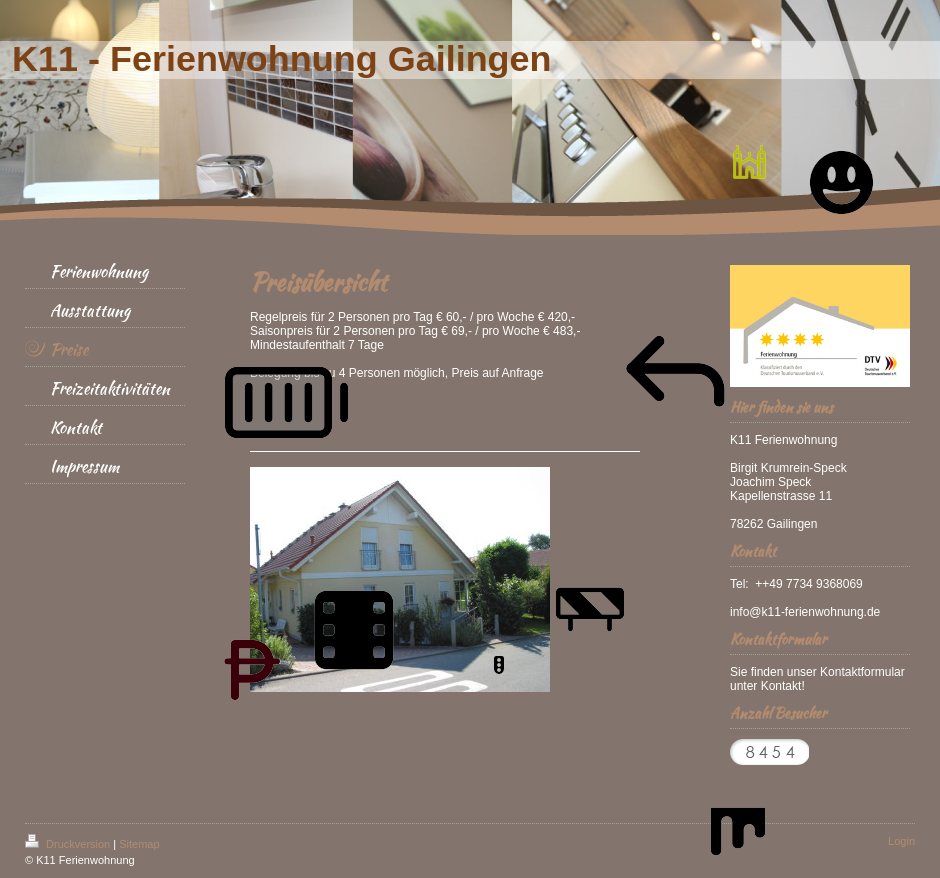  I want to click on indicates a blocked or restricted area, so click(590, 607).